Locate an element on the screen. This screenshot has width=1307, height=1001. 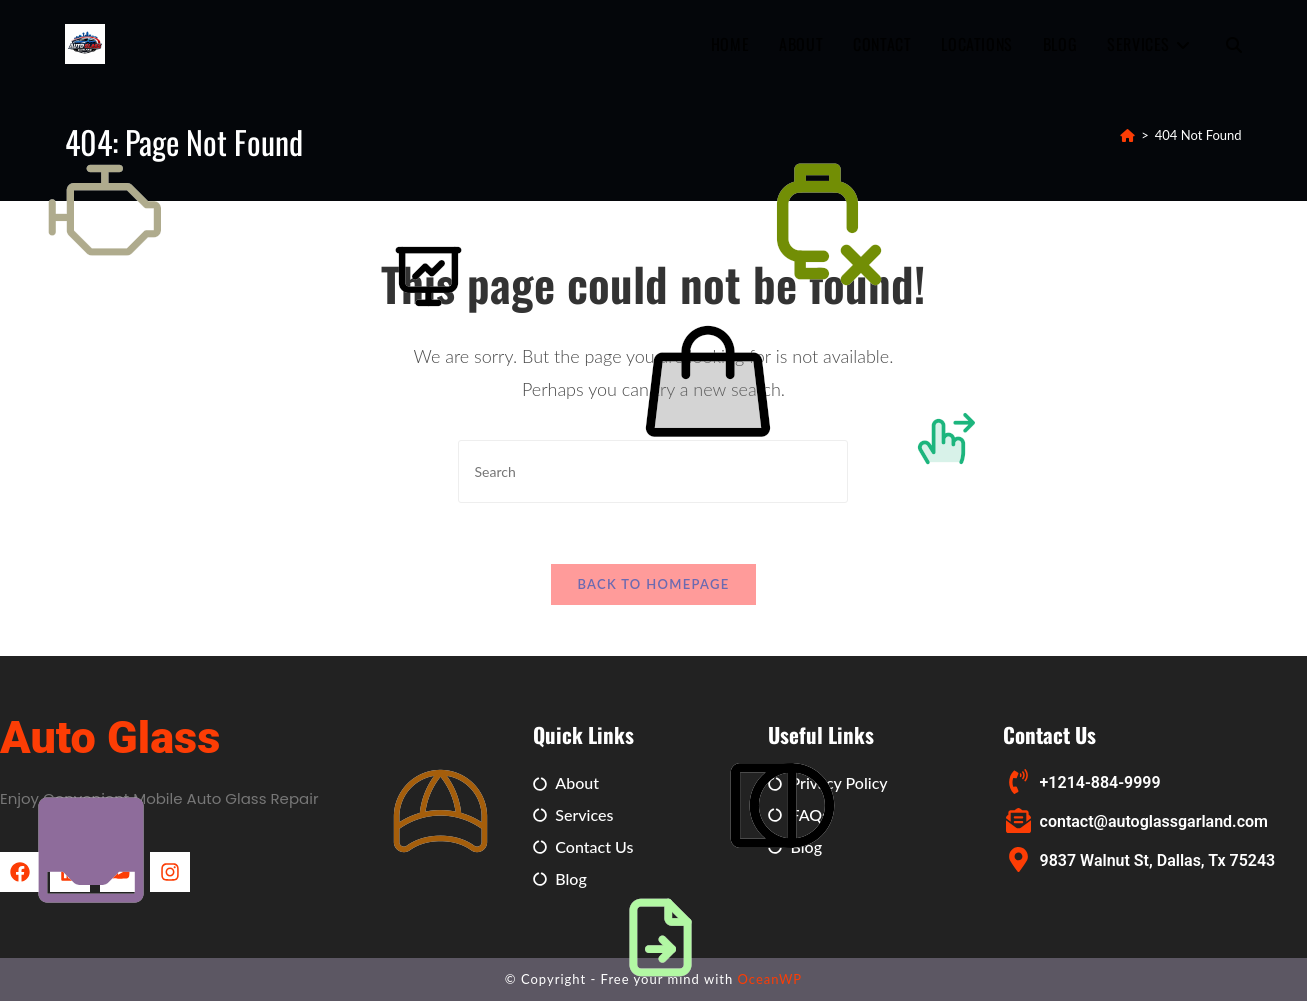
browse hats or headwear category is located at coordinates (440, 816).